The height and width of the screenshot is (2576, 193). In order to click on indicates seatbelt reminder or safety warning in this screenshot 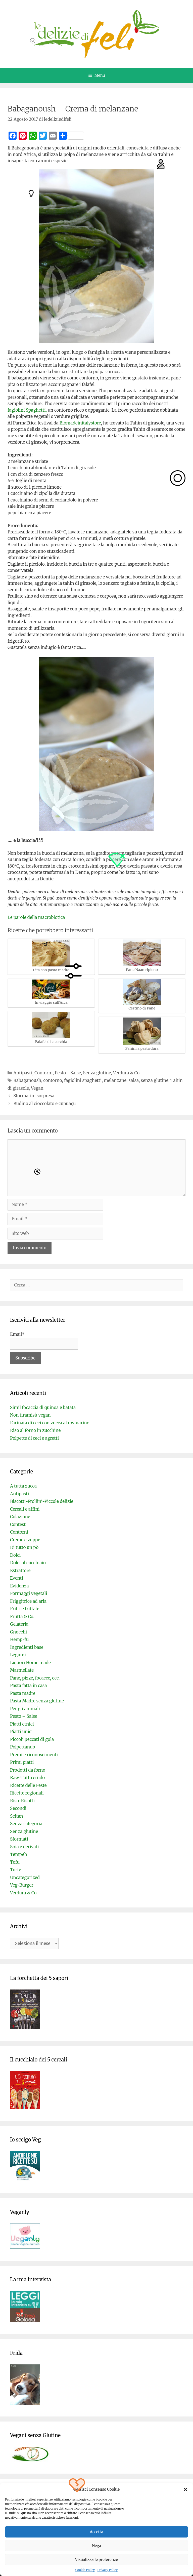, I will do `click(161, 164)`.